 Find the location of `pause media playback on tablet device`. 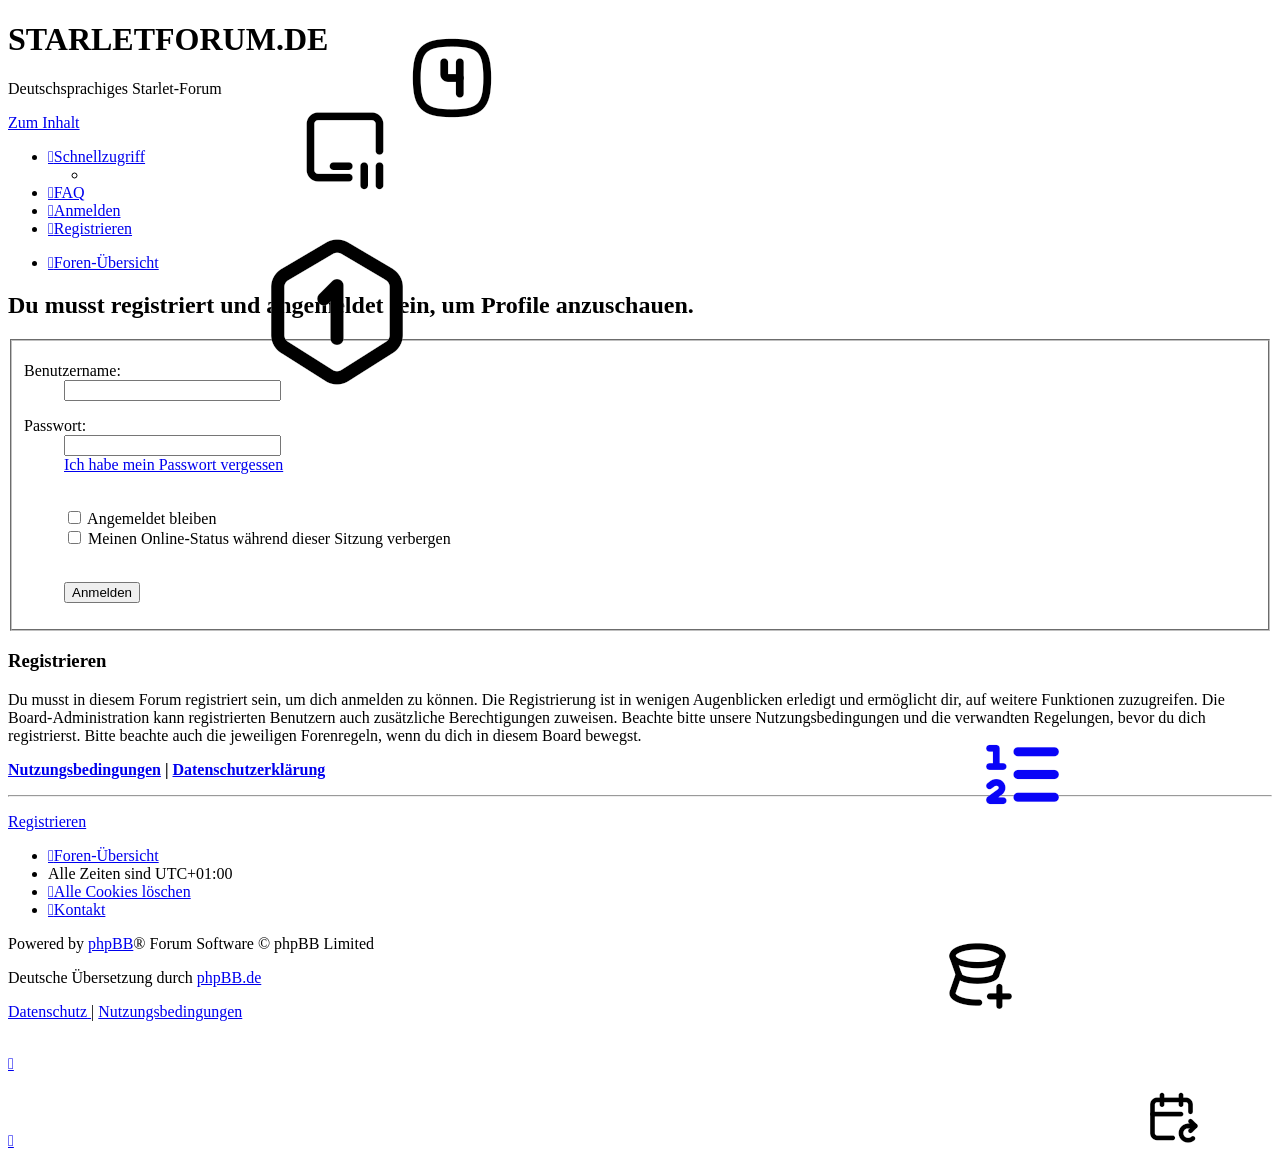

pause media playback on tablet device is located at coordinates (345, 147).